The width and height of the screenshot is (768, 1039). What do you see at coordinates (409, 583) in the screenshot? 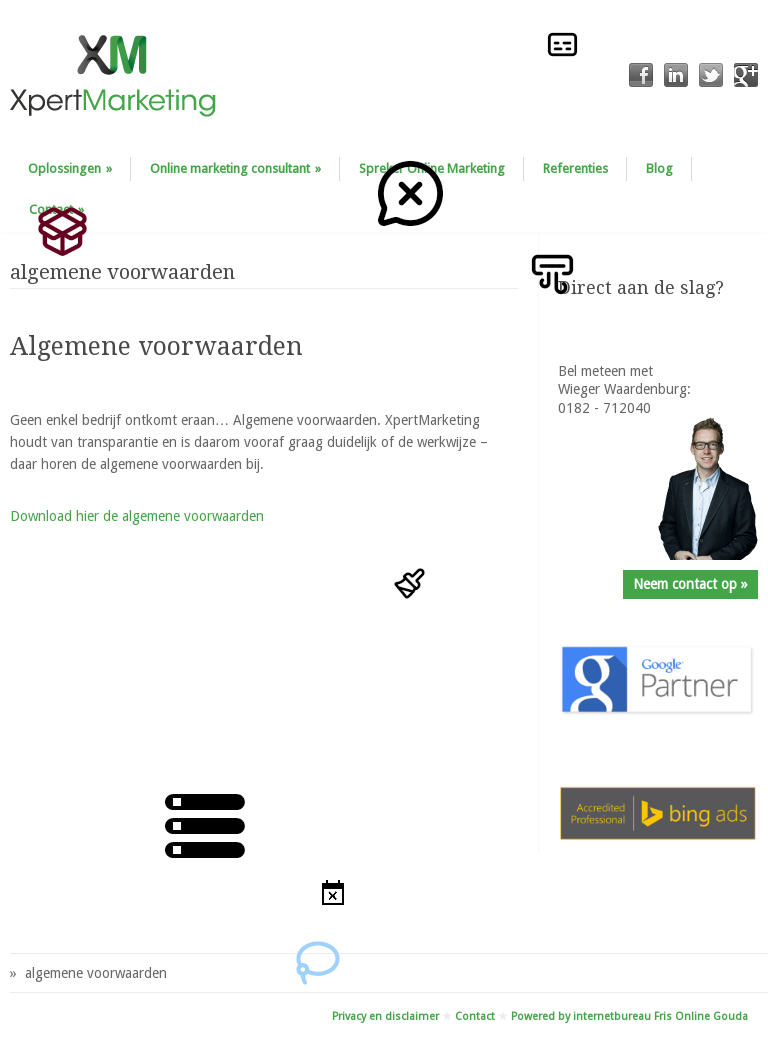
I see `customize appearance or theme settings` at bounding box center [409, 583].